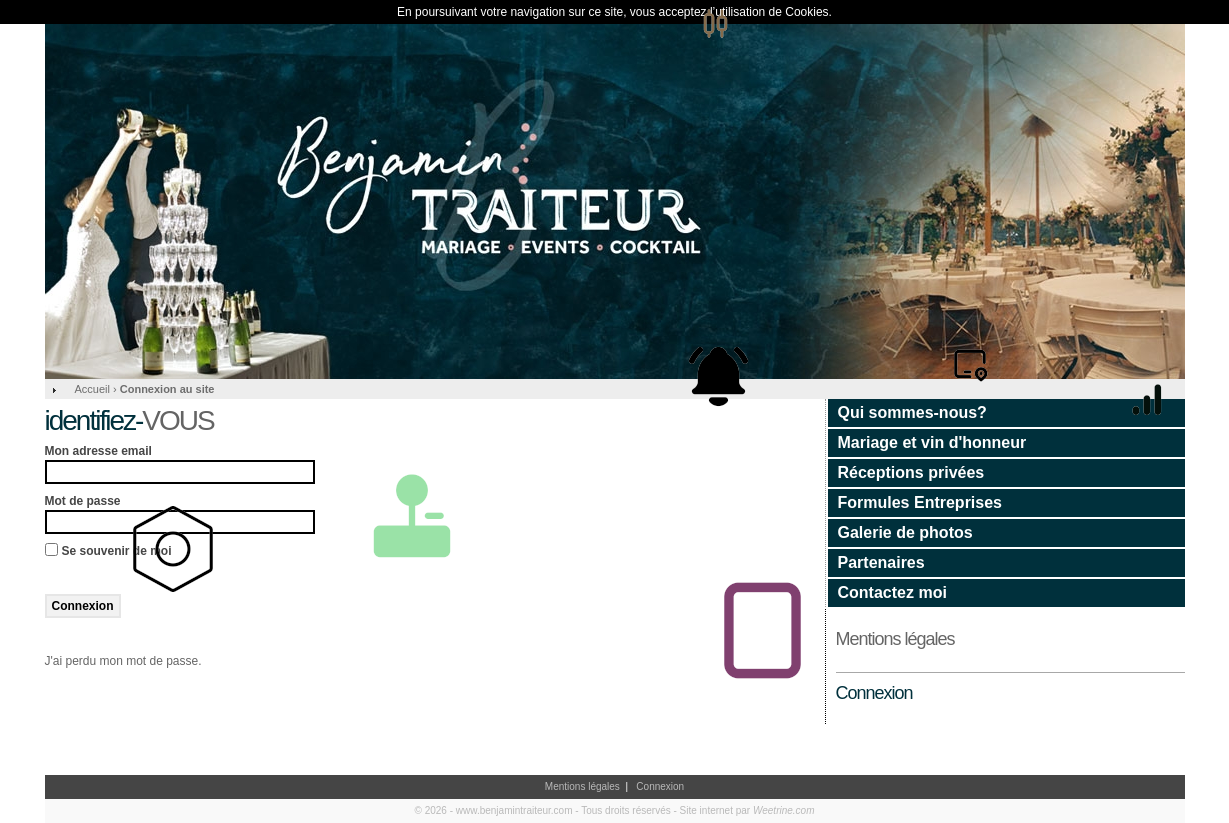 Image resolution: width=1229 pixels, height=823 pixels. I want to click on access game controls or gaming settings, so click(412, 519).